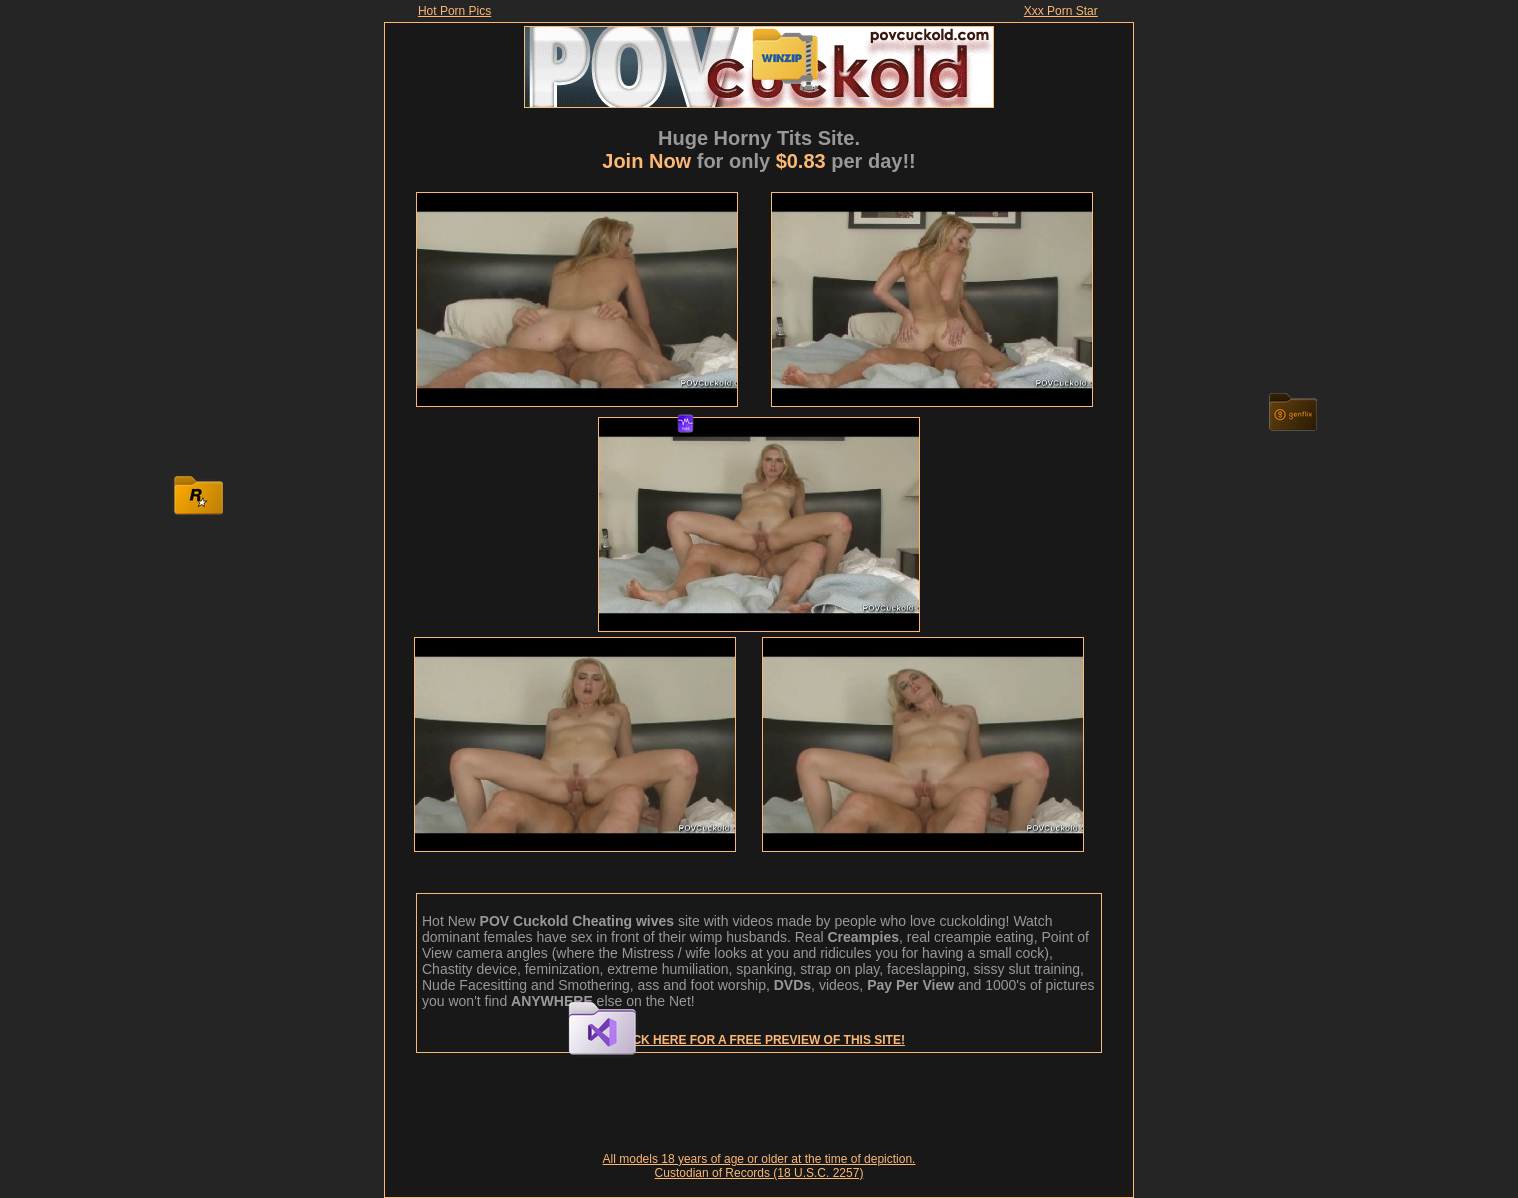  I want to click on open folder containing WinZip compressed files, so click(785, 56).